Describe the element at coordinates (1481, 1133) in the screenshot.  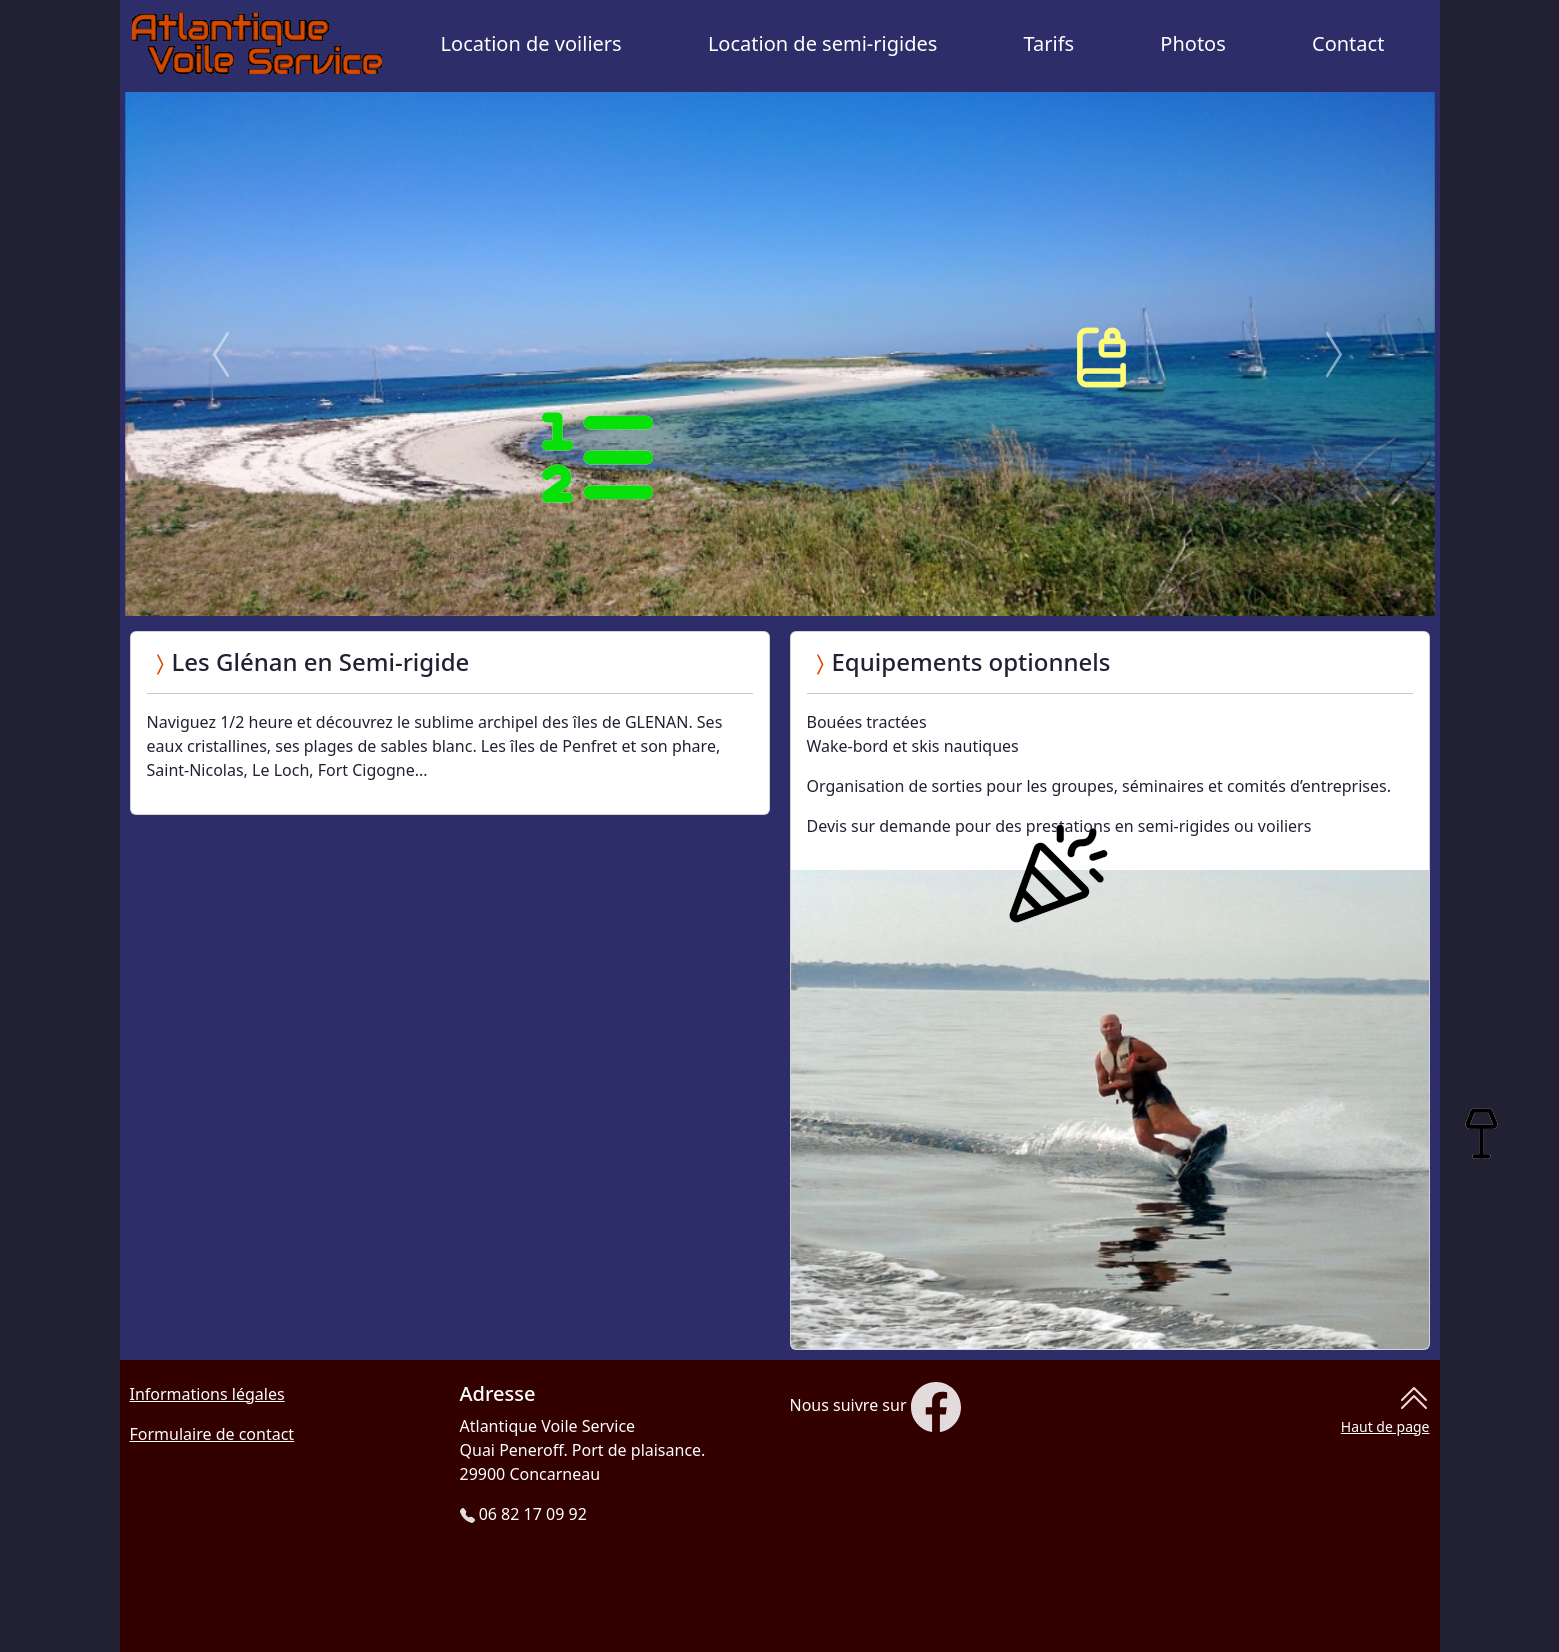
I see `toggle floor lamp on or off` at that location.